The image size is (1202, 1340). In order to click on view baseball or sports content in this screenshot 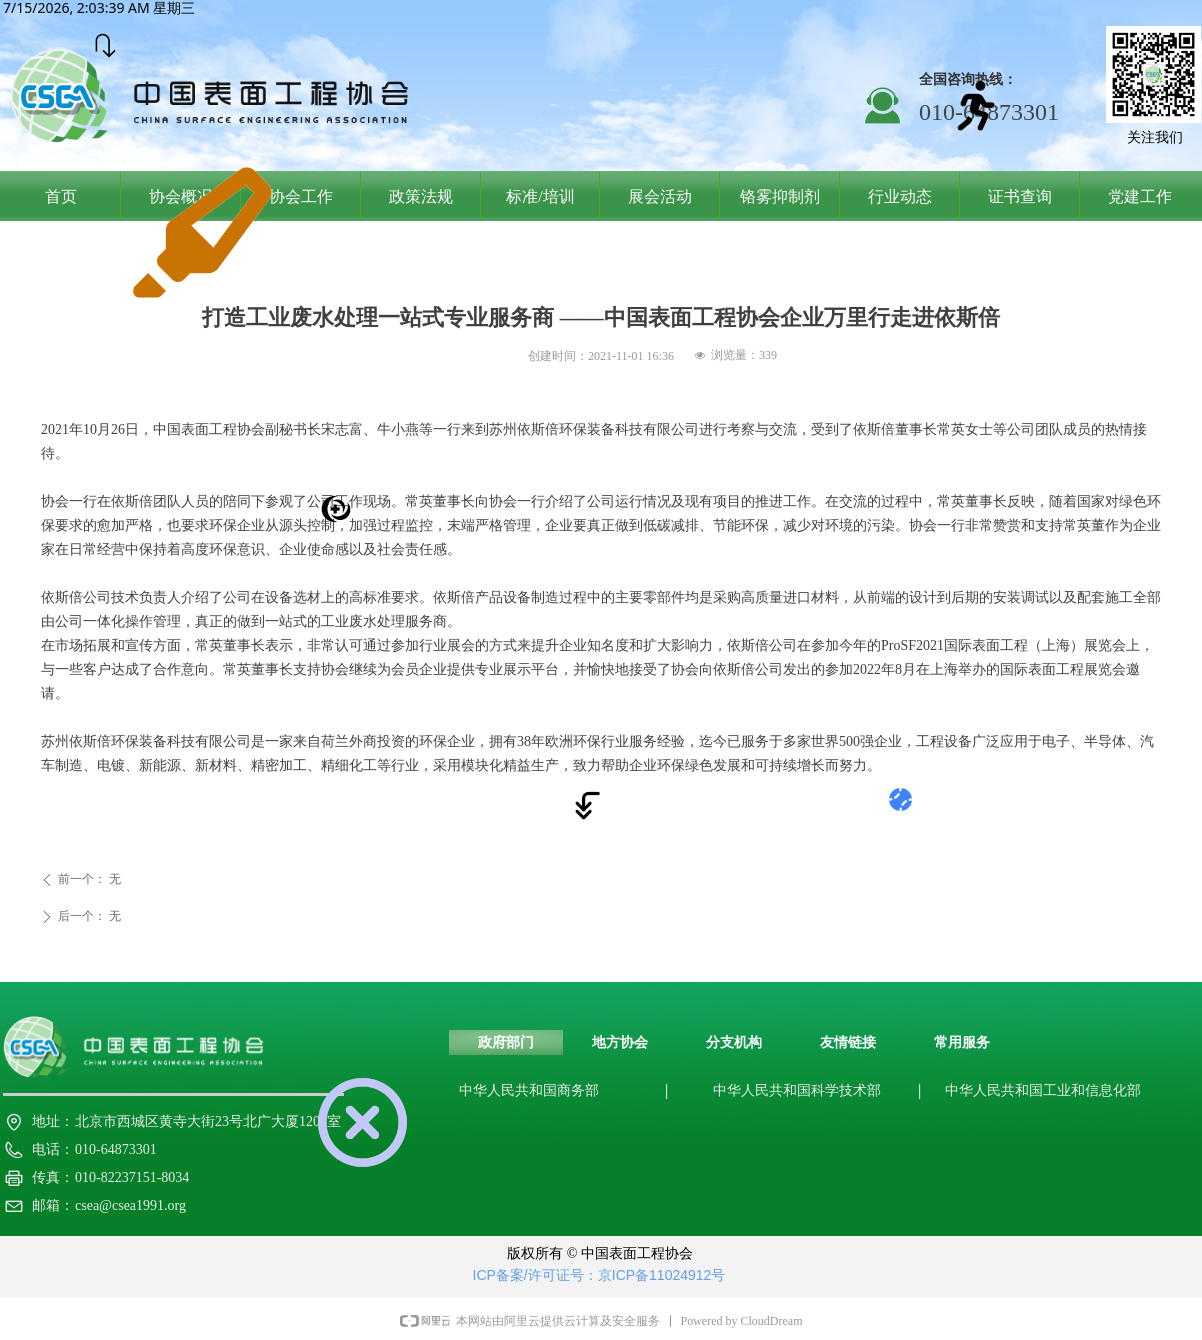, I will do `click(900, 799)`.